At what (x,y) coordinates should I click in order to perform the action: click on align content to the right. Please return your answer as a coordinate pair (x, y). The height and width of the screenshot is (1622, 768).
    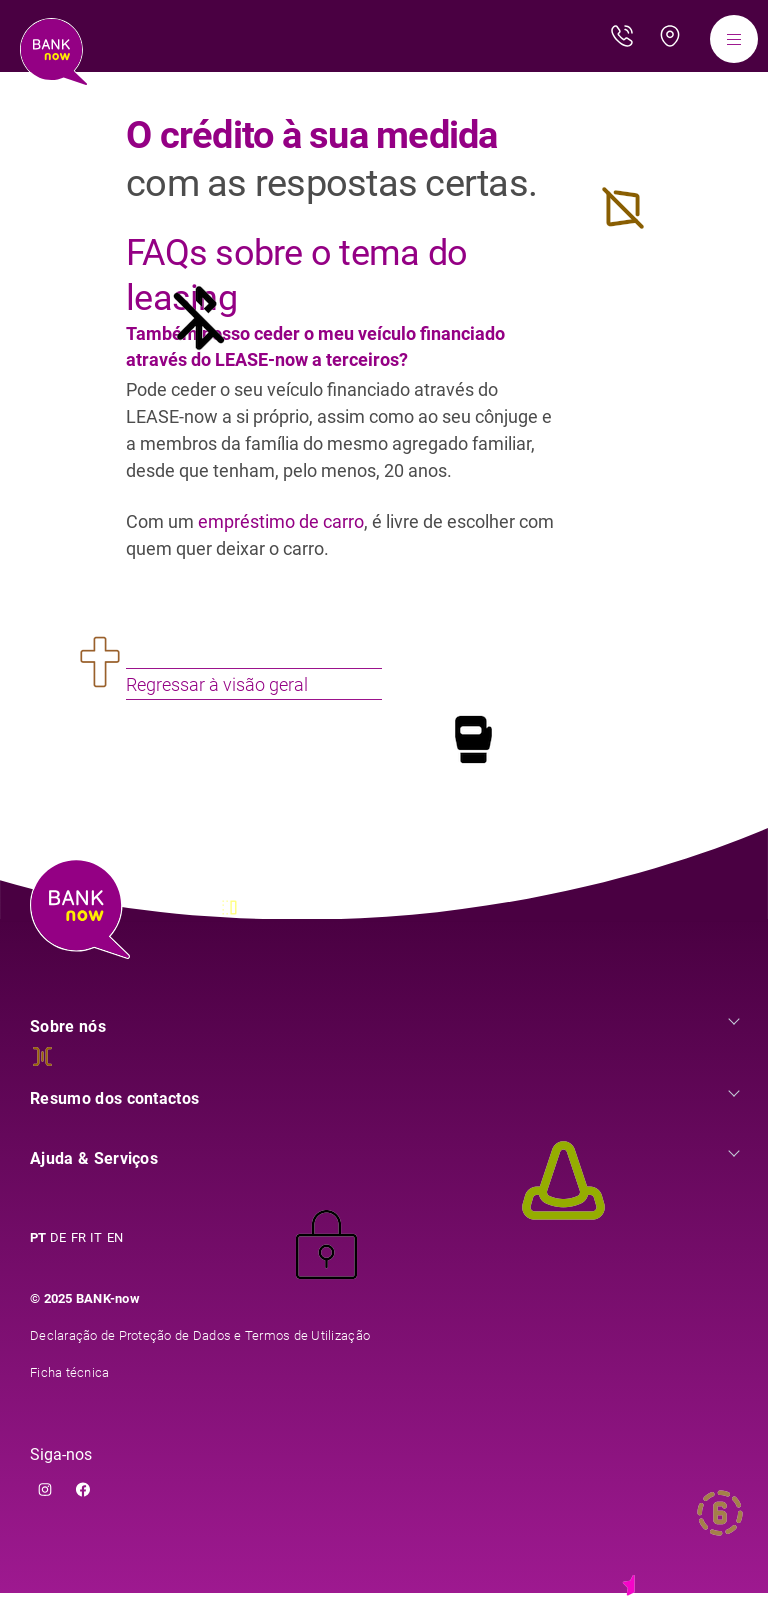
    Looking at the image, I should click on (229, 907).